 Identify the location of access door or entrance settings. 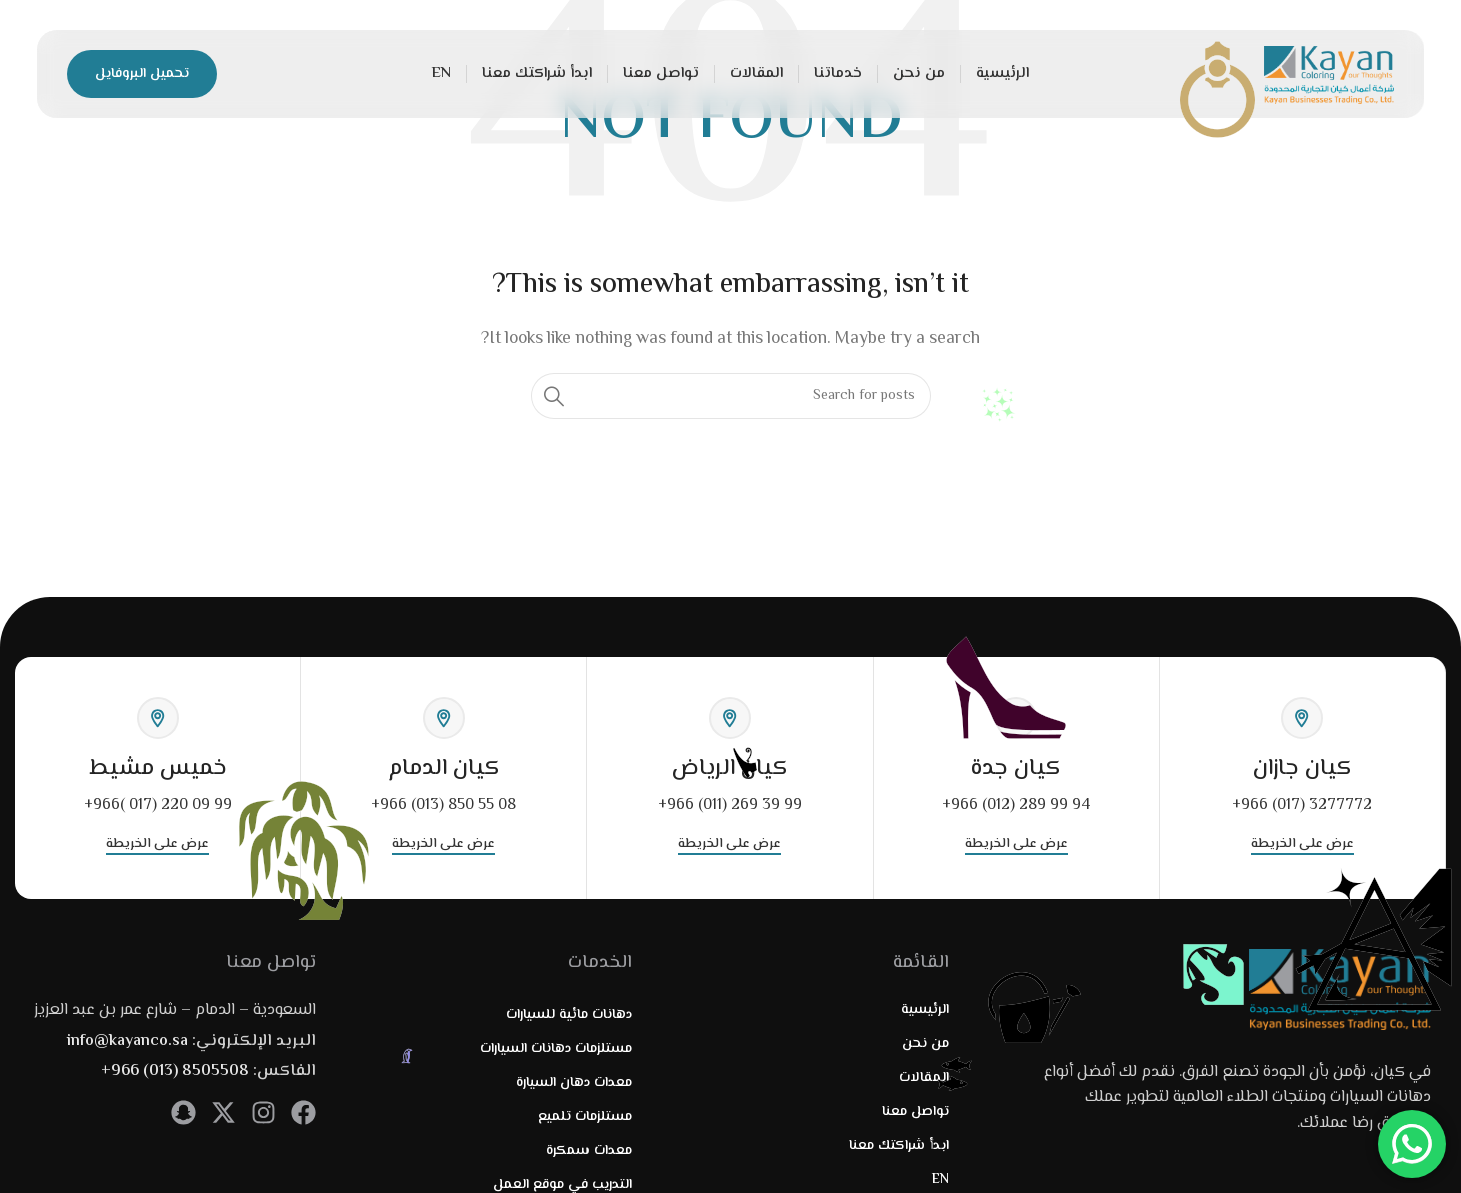
(1217, 89).